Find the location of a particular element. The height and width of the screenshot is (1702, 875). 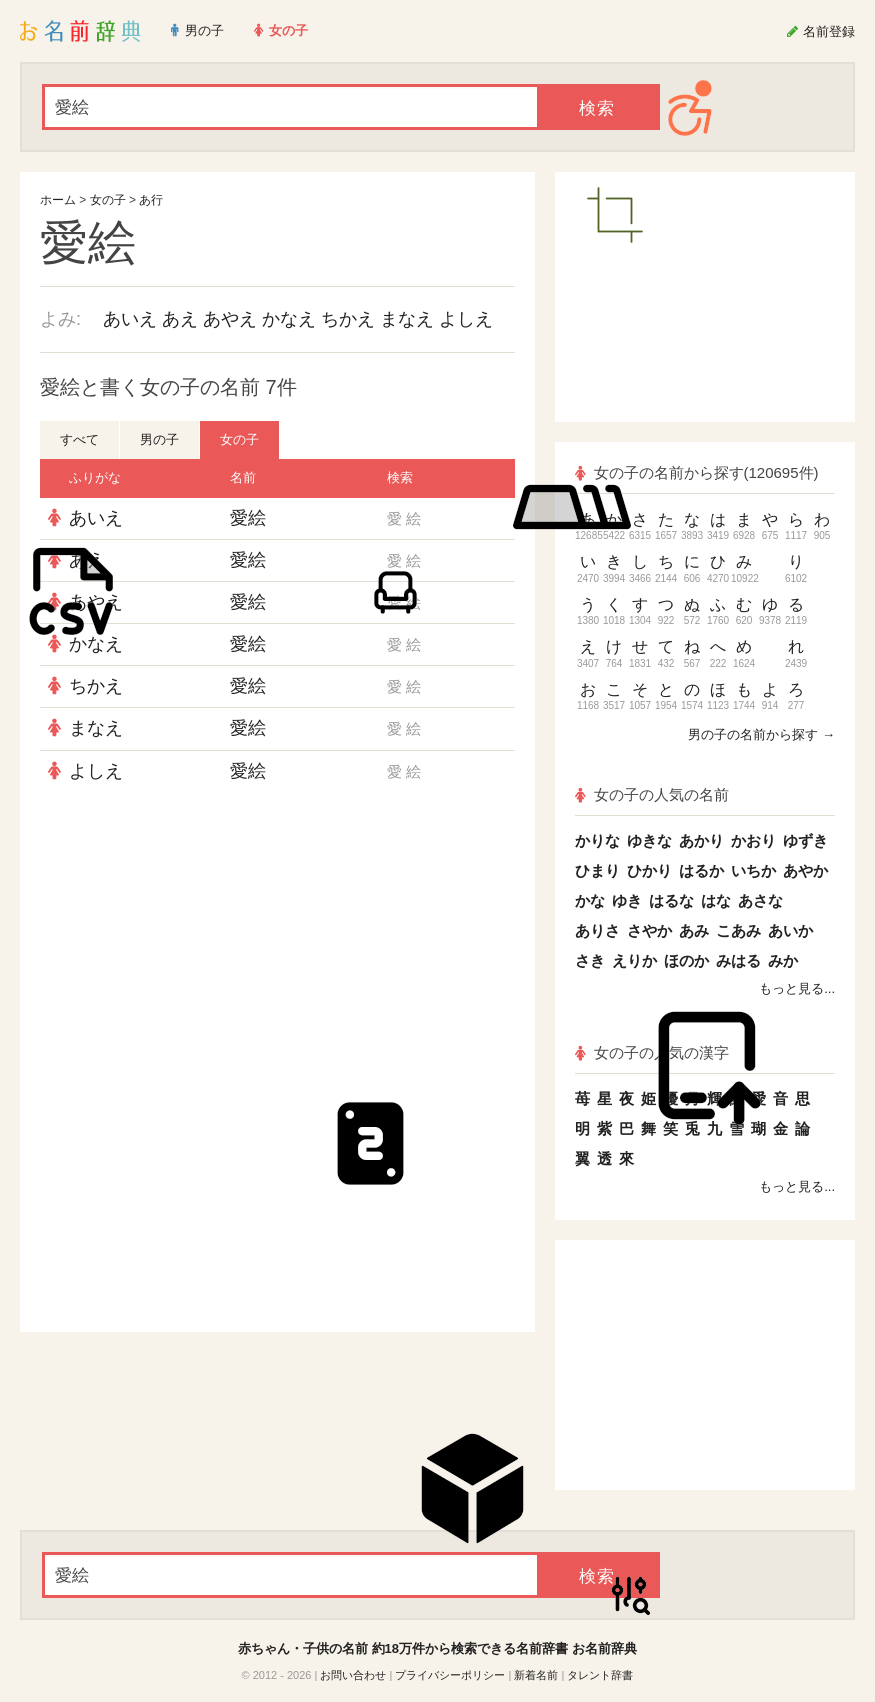

browse furniture or home decor items is located at coordinates (395, 592).